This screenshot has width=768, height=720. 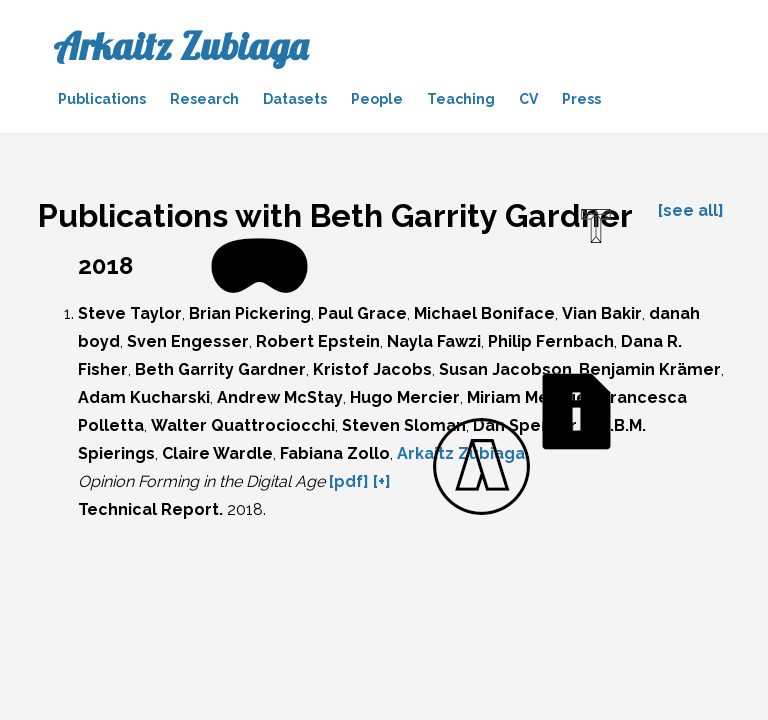 I want to click on visit talenthouse website or app, so click(x=596, y=226).